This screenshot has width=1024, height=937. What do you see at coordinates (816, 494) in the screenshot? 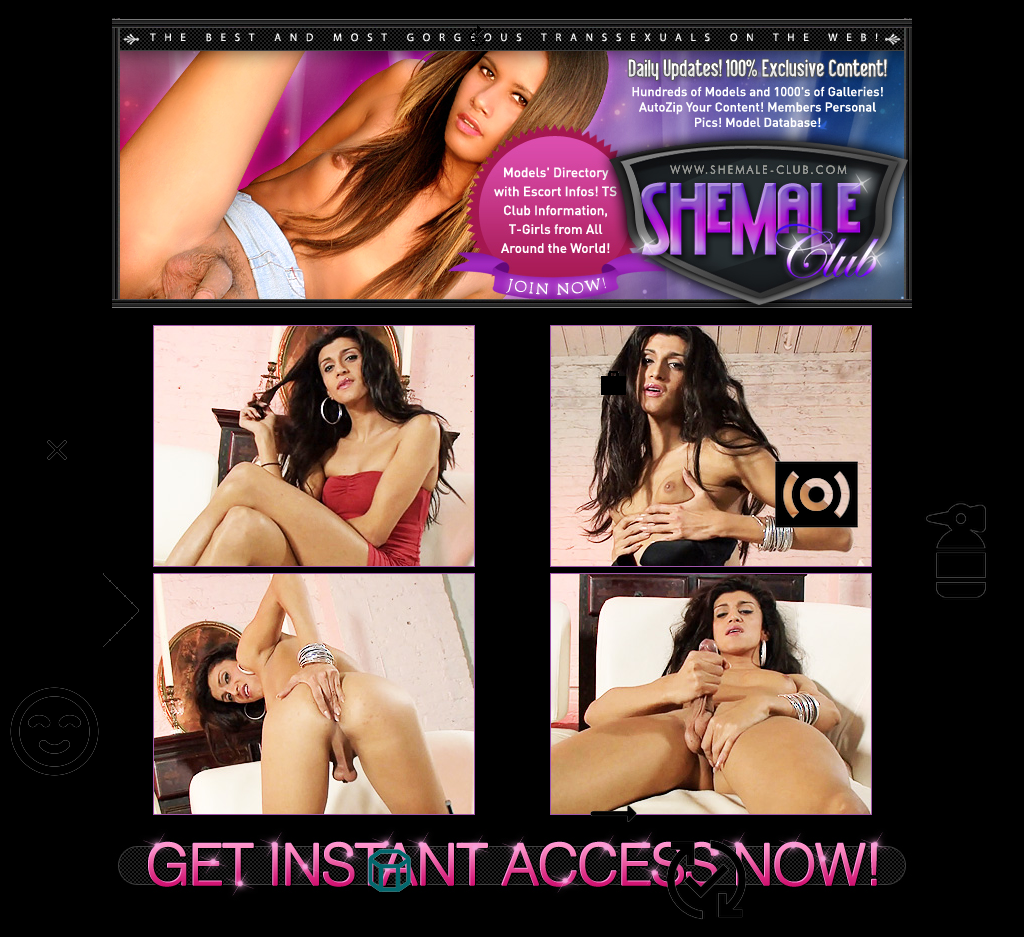
I see `enable surround sound audio output` at bounding box center [816, 494].